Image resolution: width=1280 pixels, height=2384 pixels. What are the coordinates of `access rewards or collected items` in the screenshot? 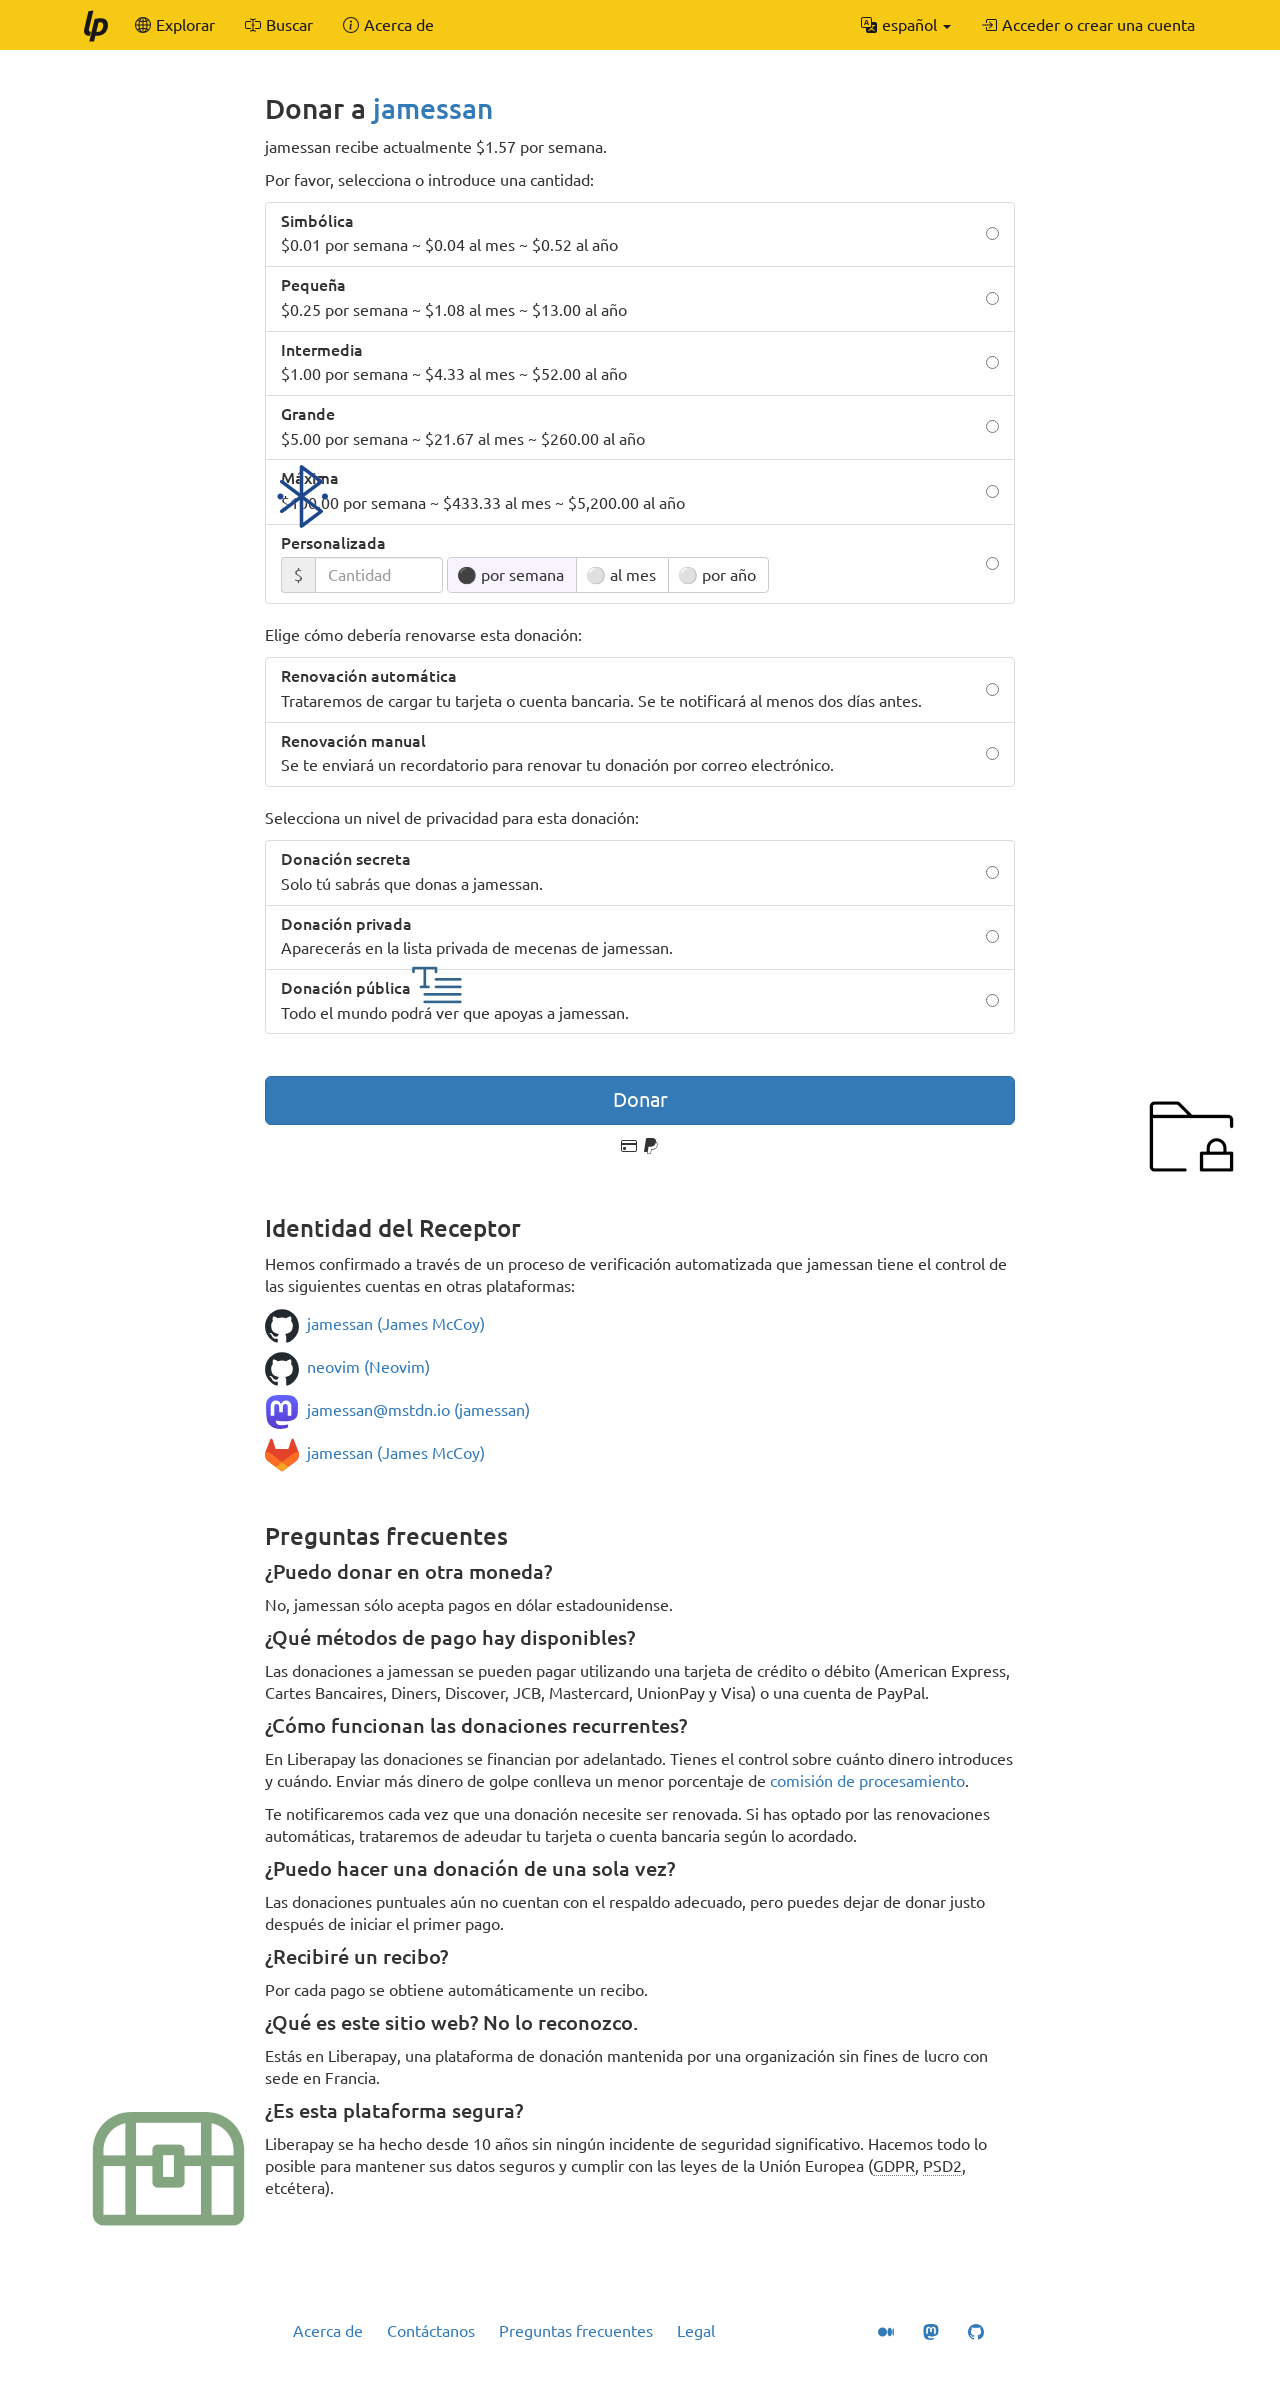 It's located at (168, 2171).